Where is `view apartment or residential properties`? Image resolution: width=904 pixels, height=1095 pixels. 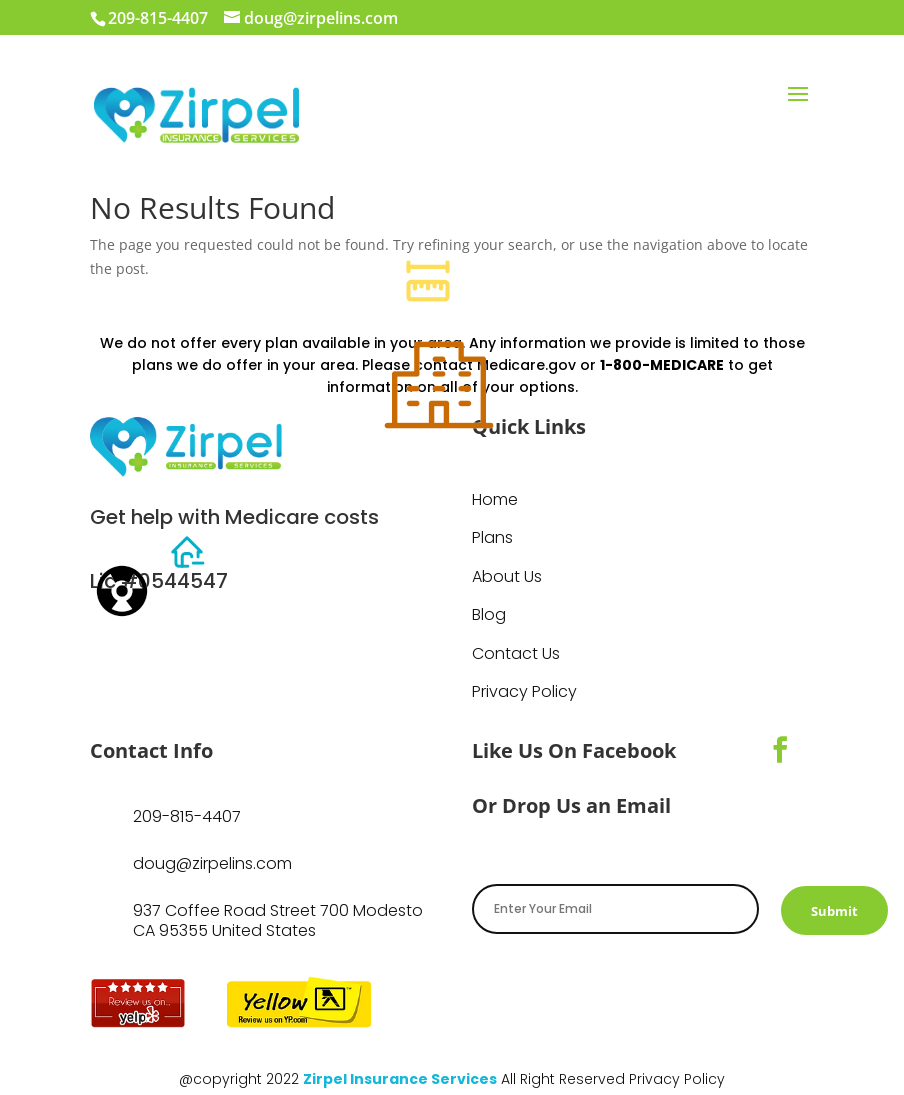 view apartment or residential properties is located at coordinates (439, 385).